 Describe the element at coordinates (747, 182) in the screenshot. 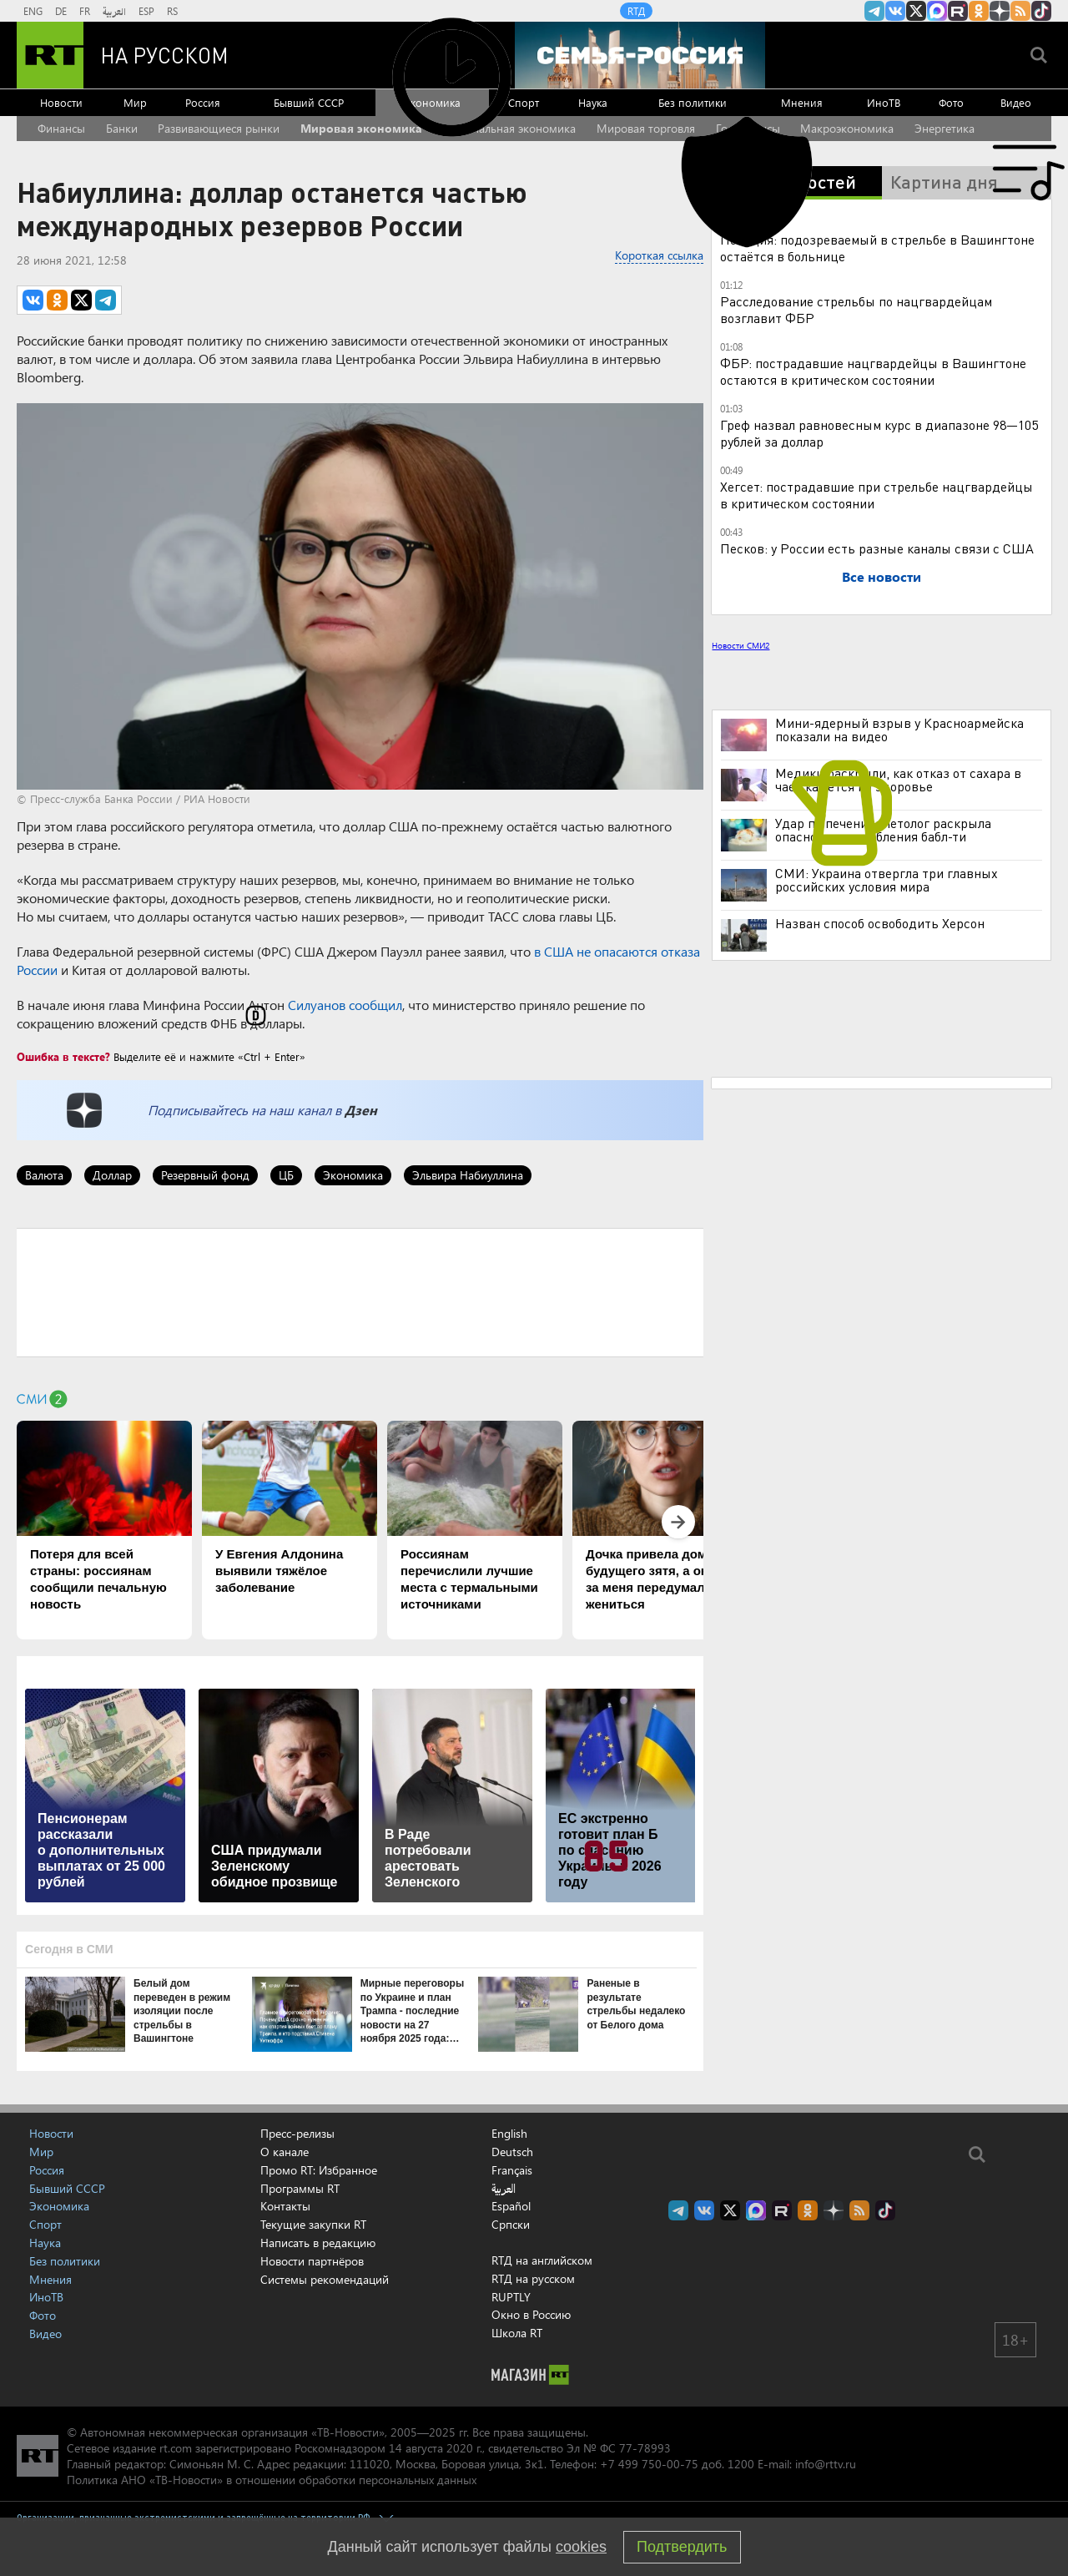

I see `access security settings` at that location.